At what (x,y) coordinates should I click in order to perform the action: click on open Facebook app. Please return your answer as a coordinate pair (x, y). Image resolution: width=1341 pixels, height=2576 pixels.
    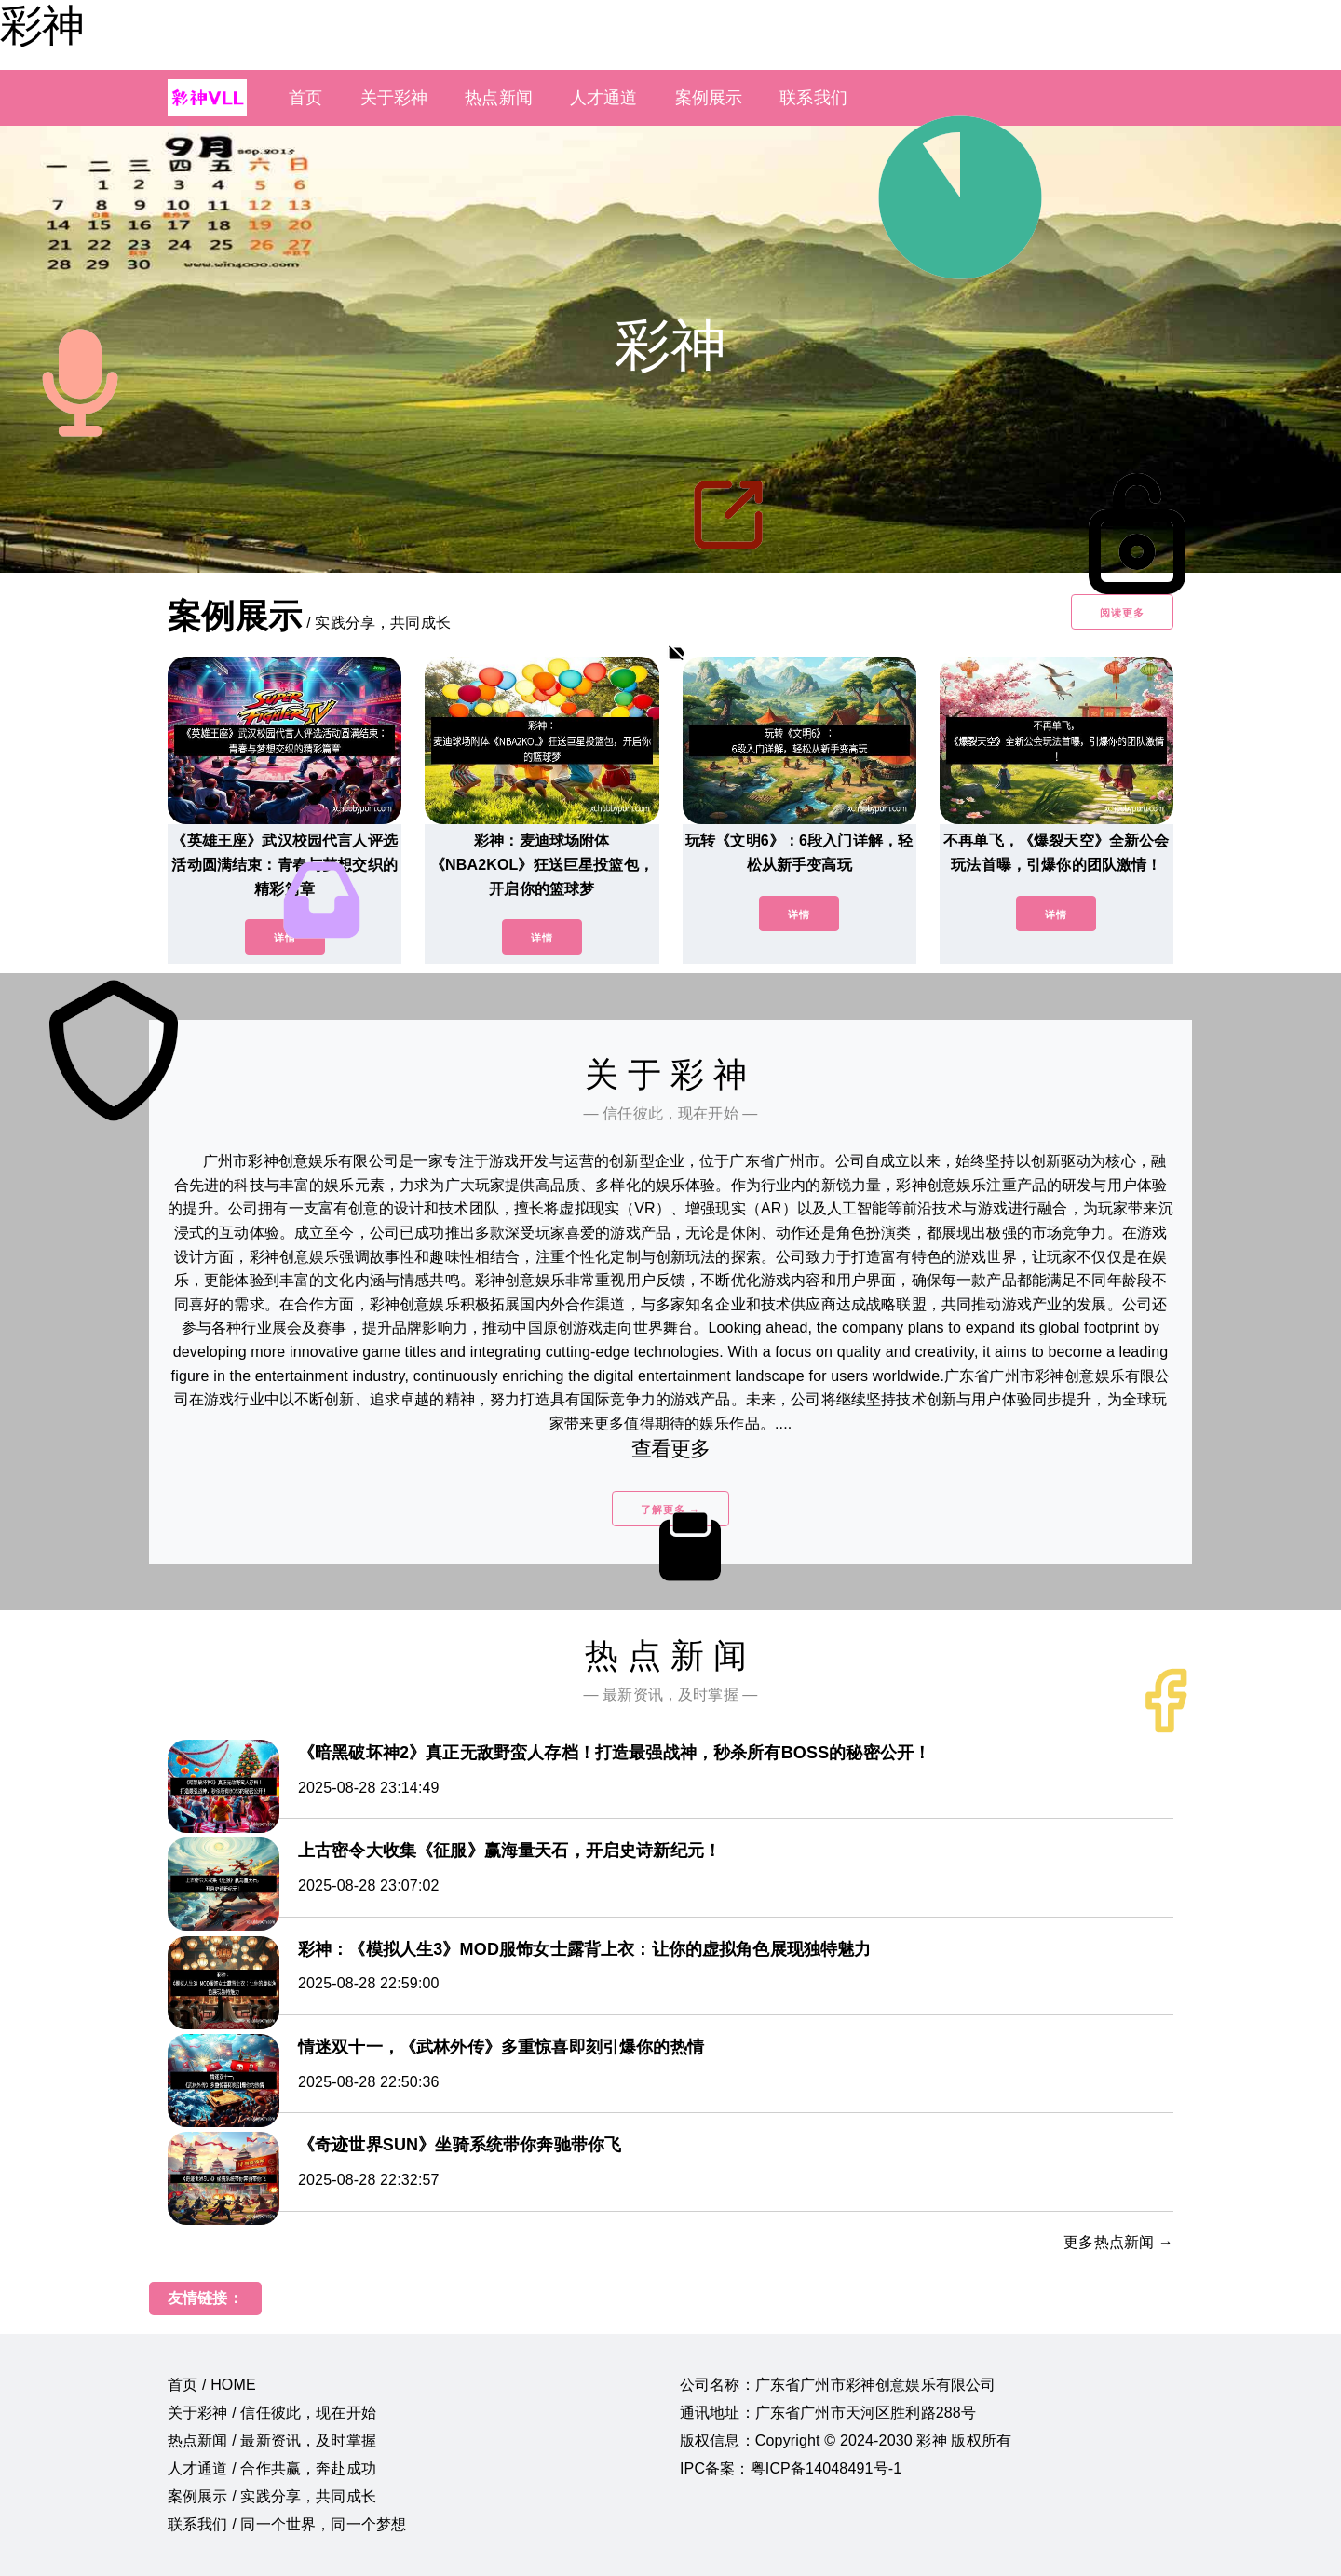
    Looking at the image, I should click on (1168, 1701).